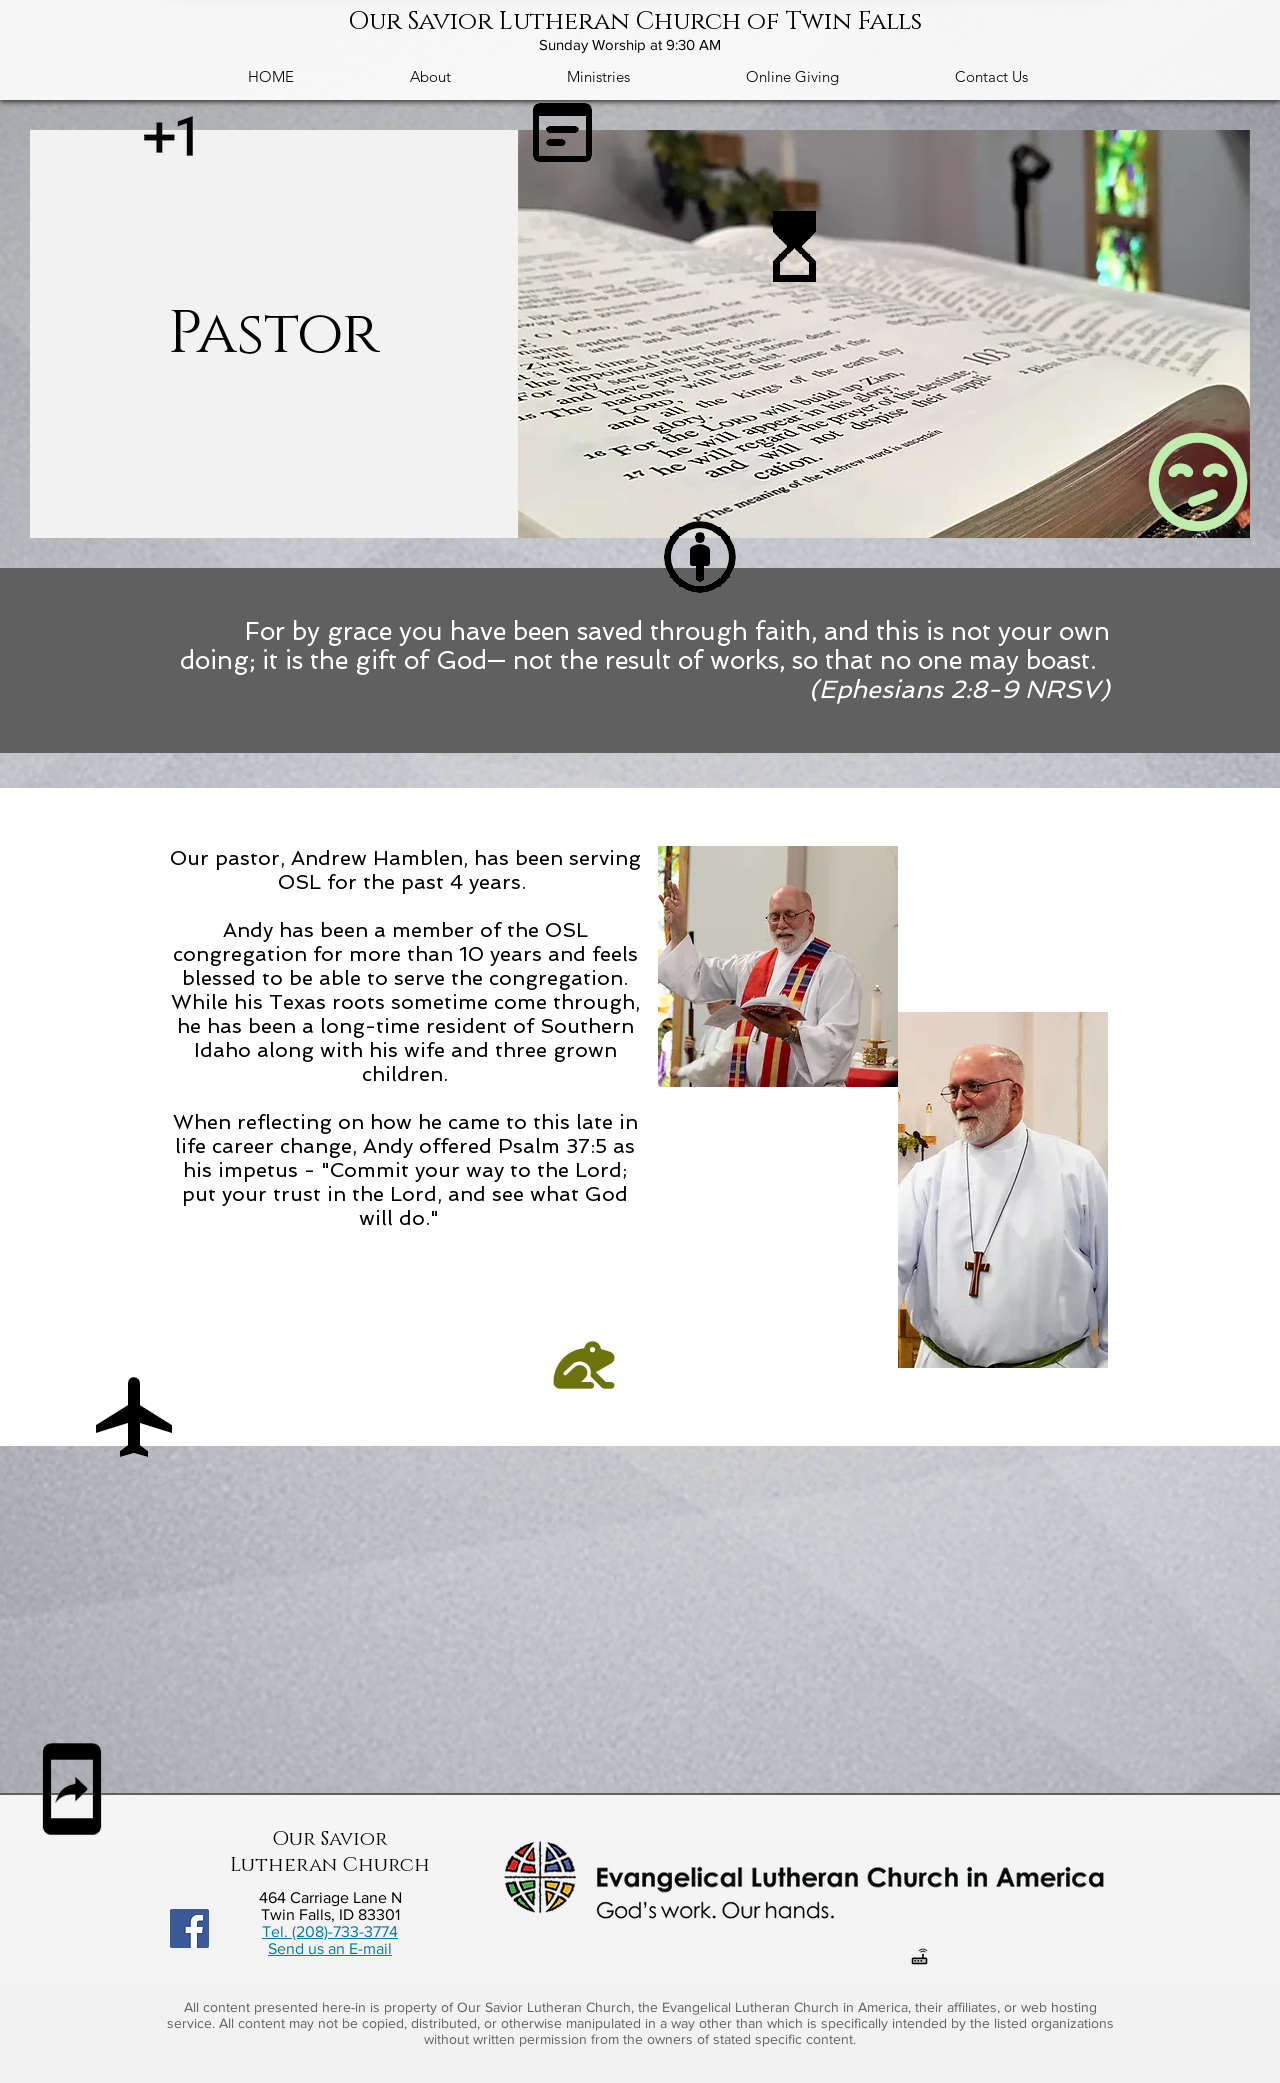 This screenshot has width=1280, height=2083. I want to click on indicate dissatisfaction or negative feedback, so click(1198, 482).